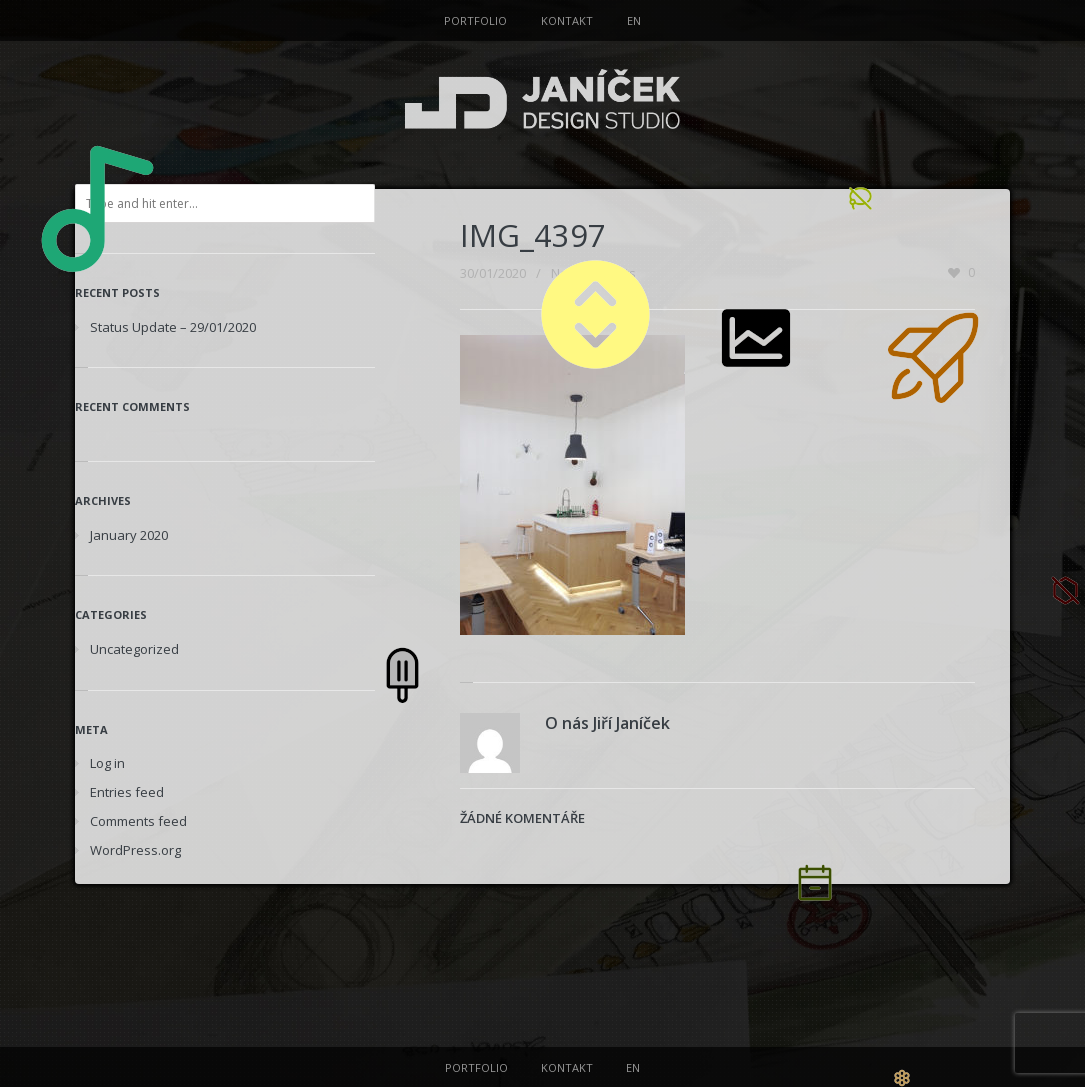  Describe the element at coordinates (402, 674) in the screenshot. I see `access dessert or frozen treats category` at that location.